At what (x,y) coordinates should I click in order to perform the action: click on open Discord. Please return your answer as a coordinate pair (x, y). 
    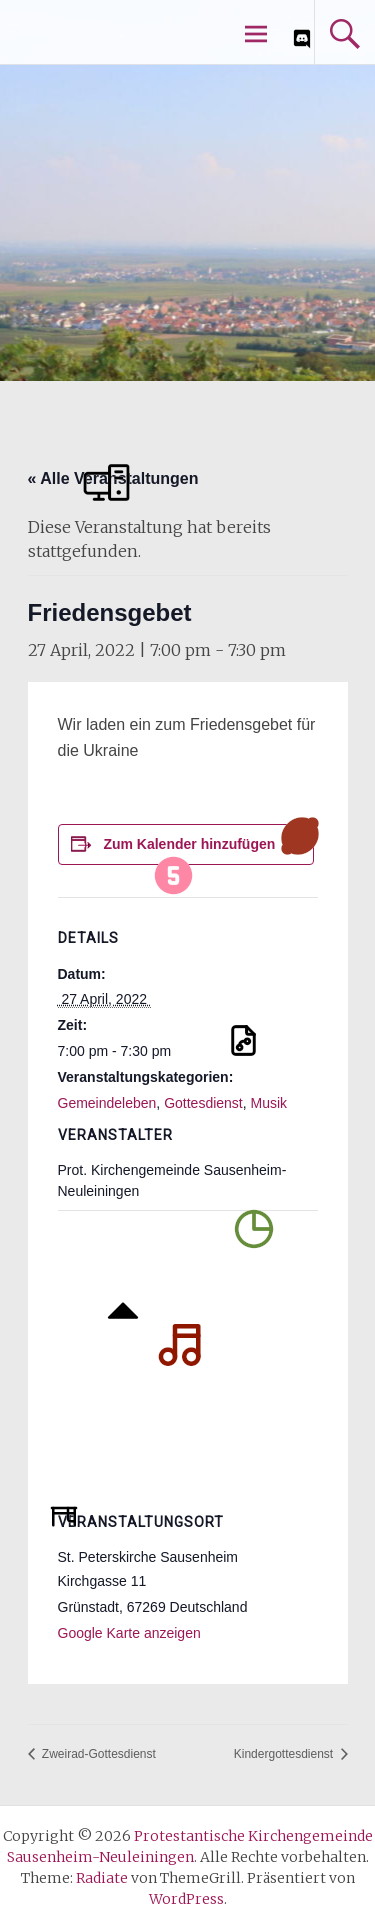
    Looking at the image, I should click on (302, 39).